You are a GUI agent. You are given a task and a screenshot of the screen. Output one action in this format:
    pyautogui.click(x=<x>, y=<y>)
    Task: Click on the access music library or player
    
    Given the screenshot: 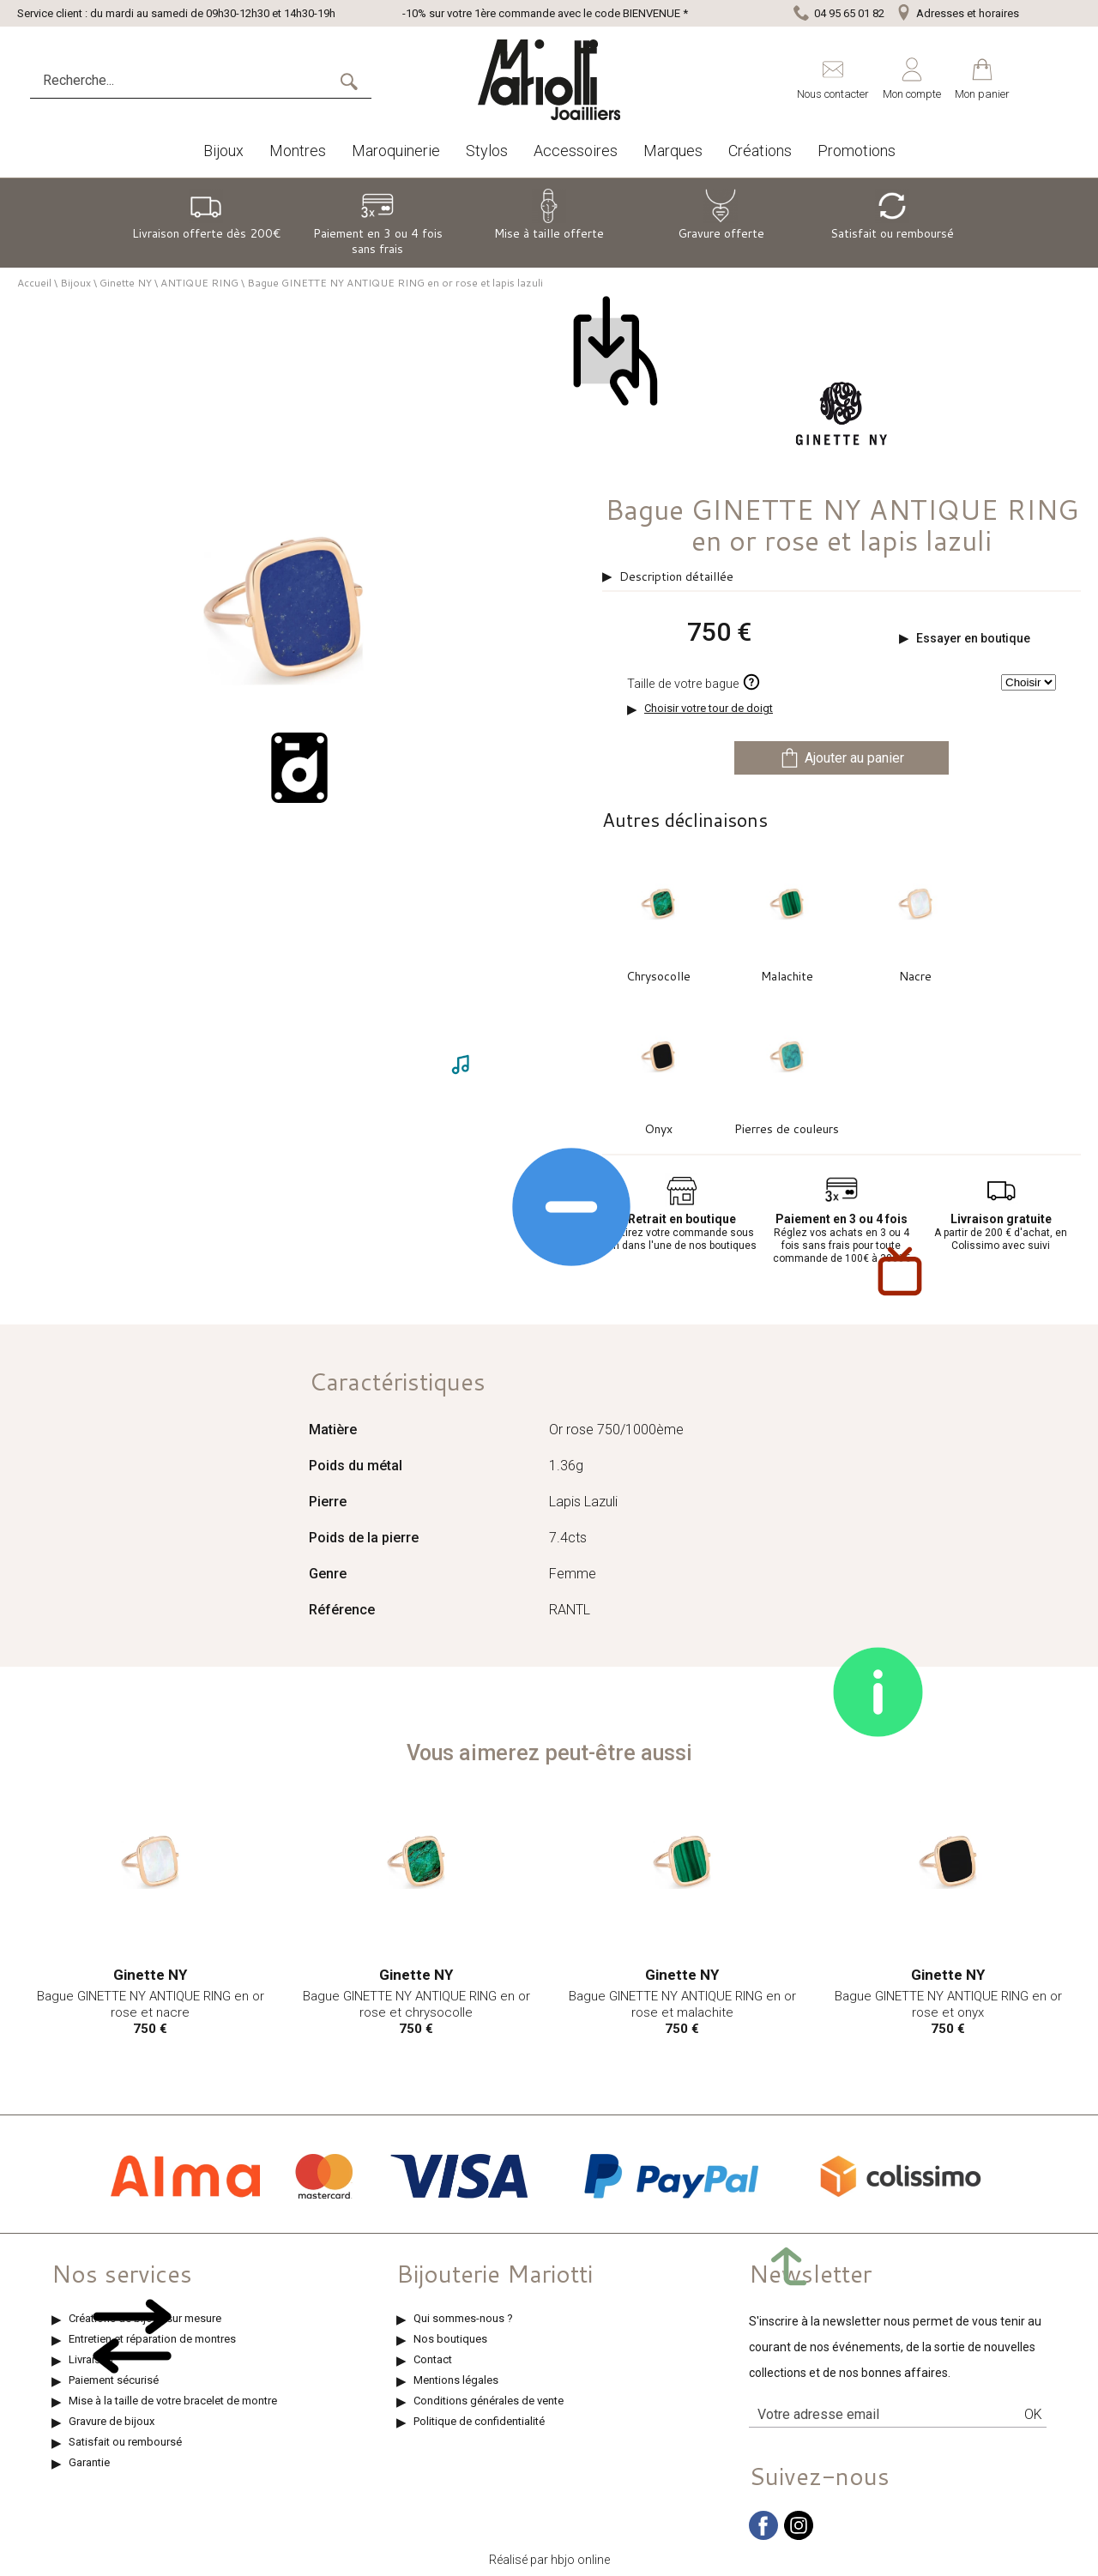 What is the action you would take?
    pyautogui.click(x=462, y=1065)
    